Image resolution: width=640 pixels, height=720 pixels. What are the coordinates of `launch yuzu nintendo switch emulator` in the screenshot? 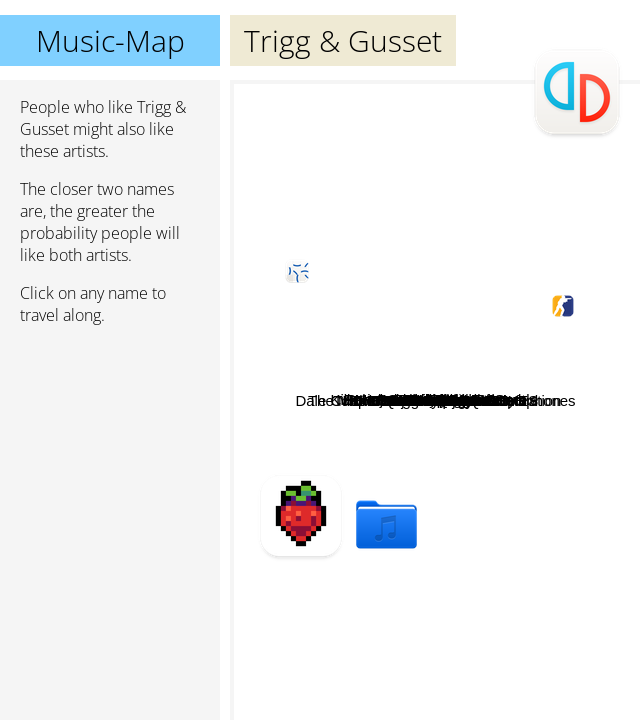 It's located at (577, 92).